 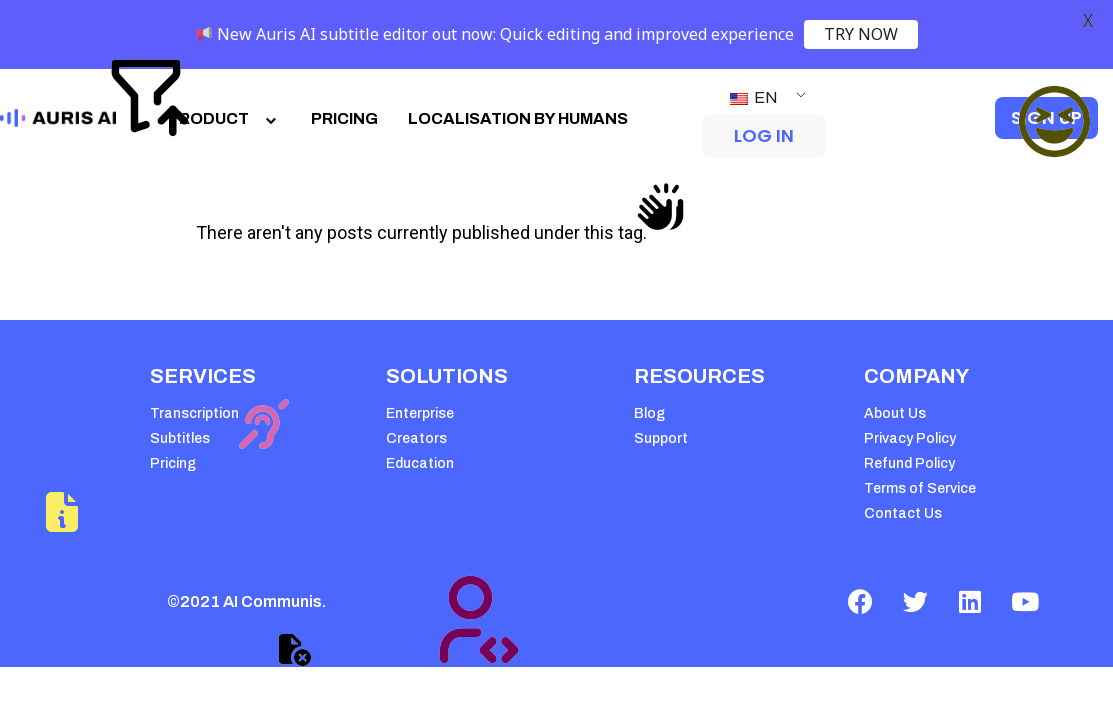 I want to click on view file details or properties, so click(x=62, y=512).